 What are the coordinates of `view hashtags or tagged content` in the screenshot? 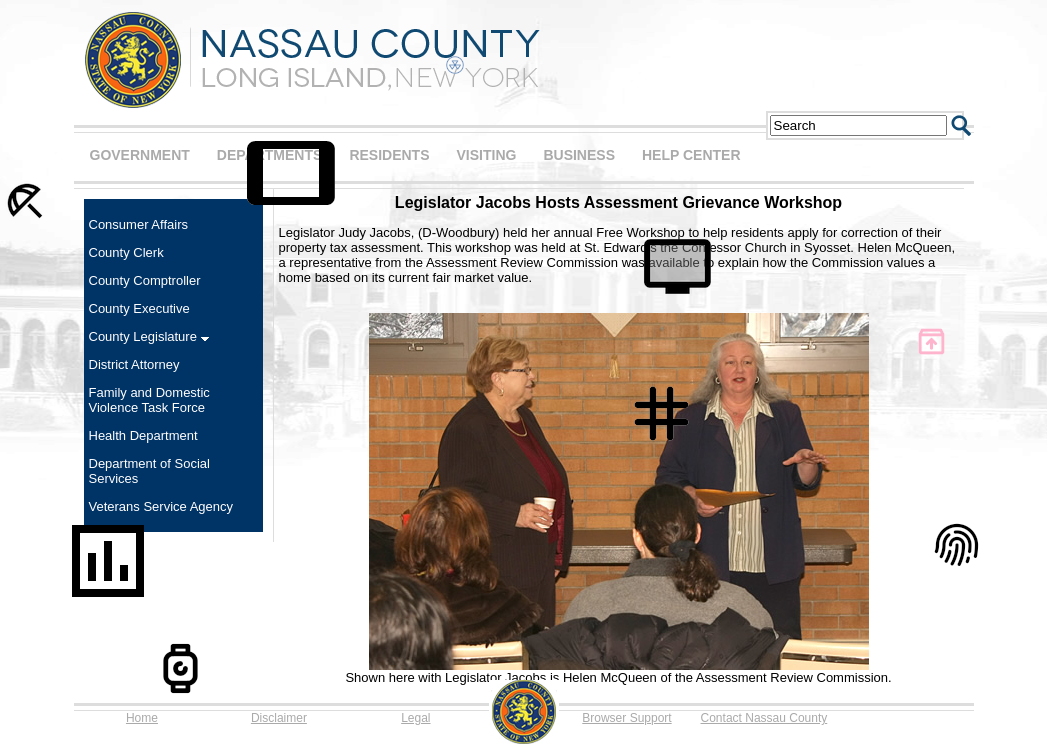 It's located at (661, 413).